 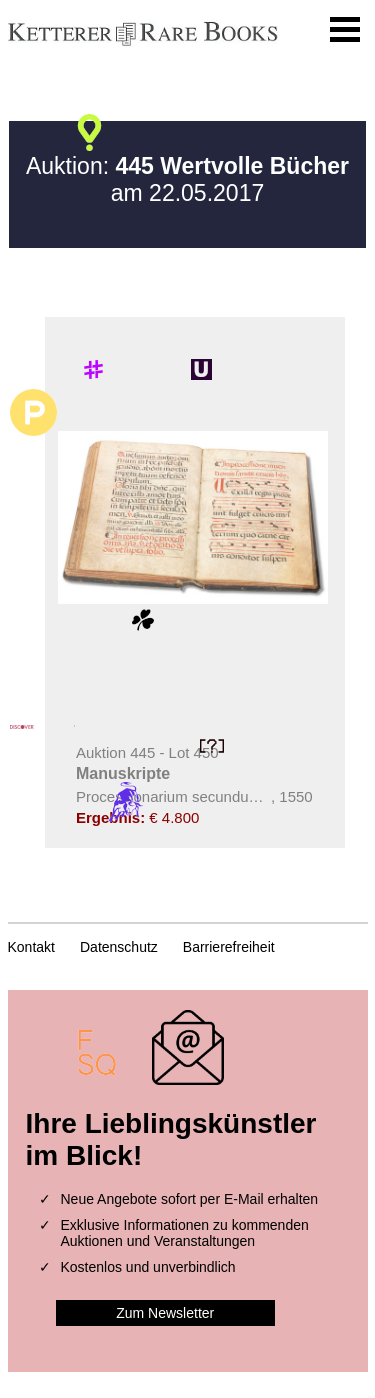 I want to click on open foursquare app, so click(x=97, y=1053).